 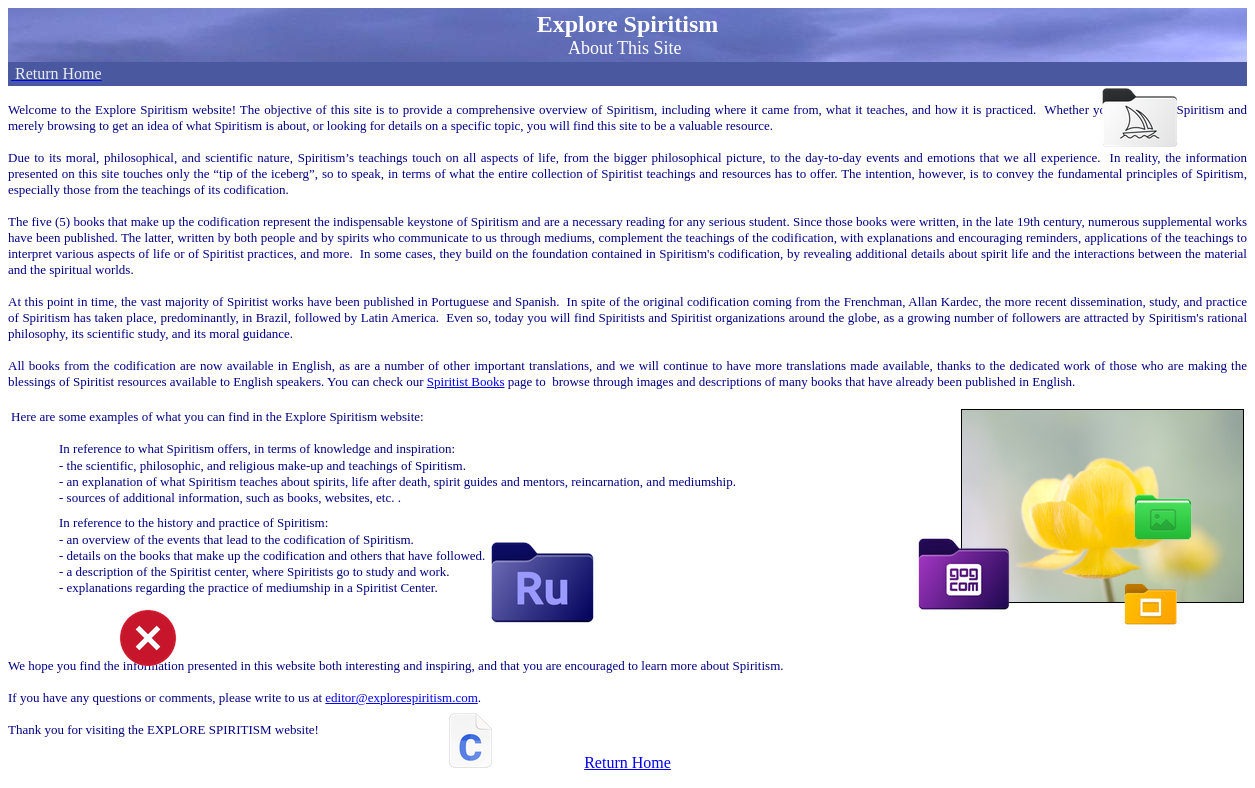 I want to click on folder containing Adobe Premiere Rush project files, so click(x=542, y=585).